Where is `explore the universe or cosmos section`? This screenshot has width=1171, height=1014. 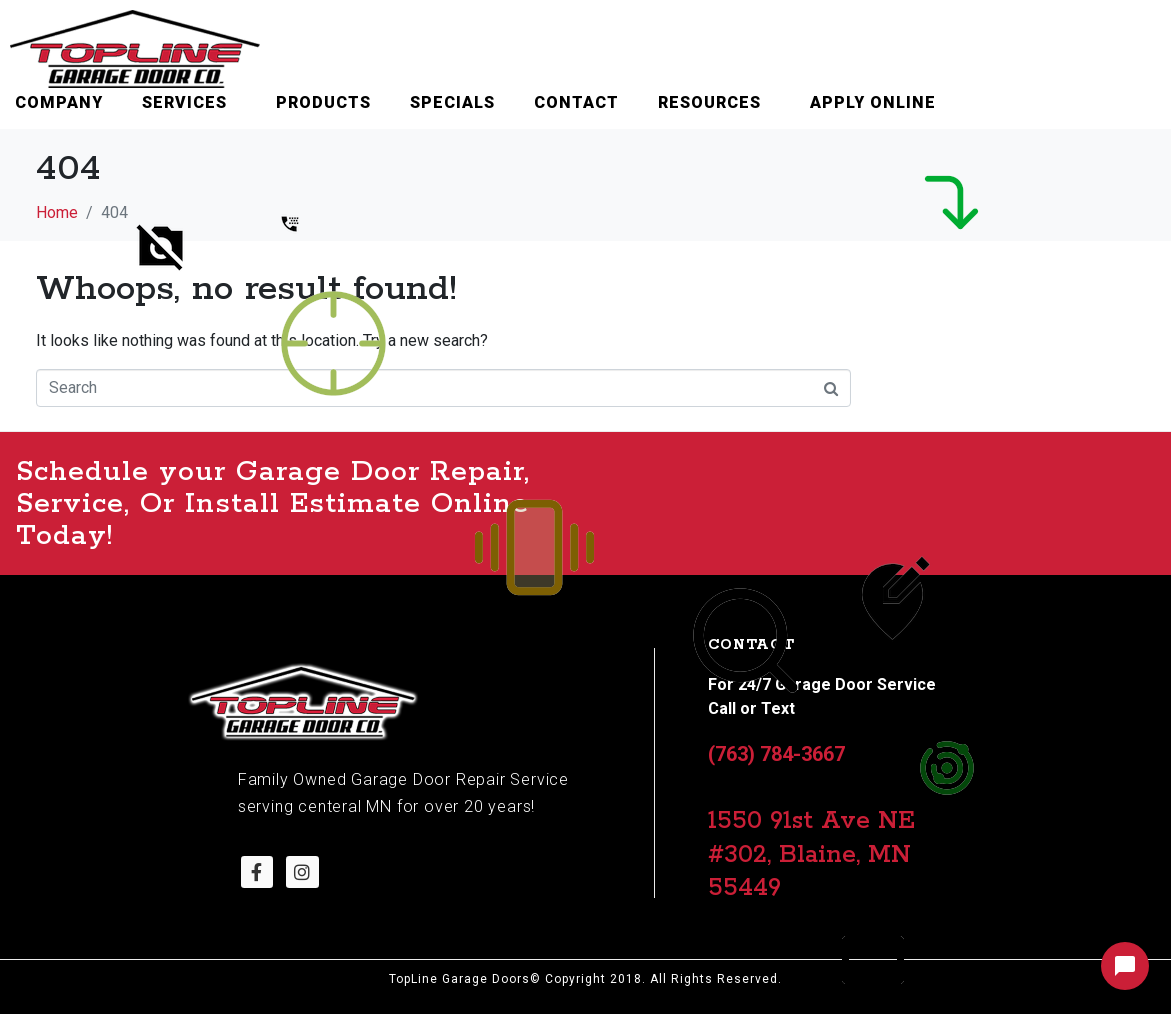 explore the universe or cosmos section is located at coordinates (947, 768).